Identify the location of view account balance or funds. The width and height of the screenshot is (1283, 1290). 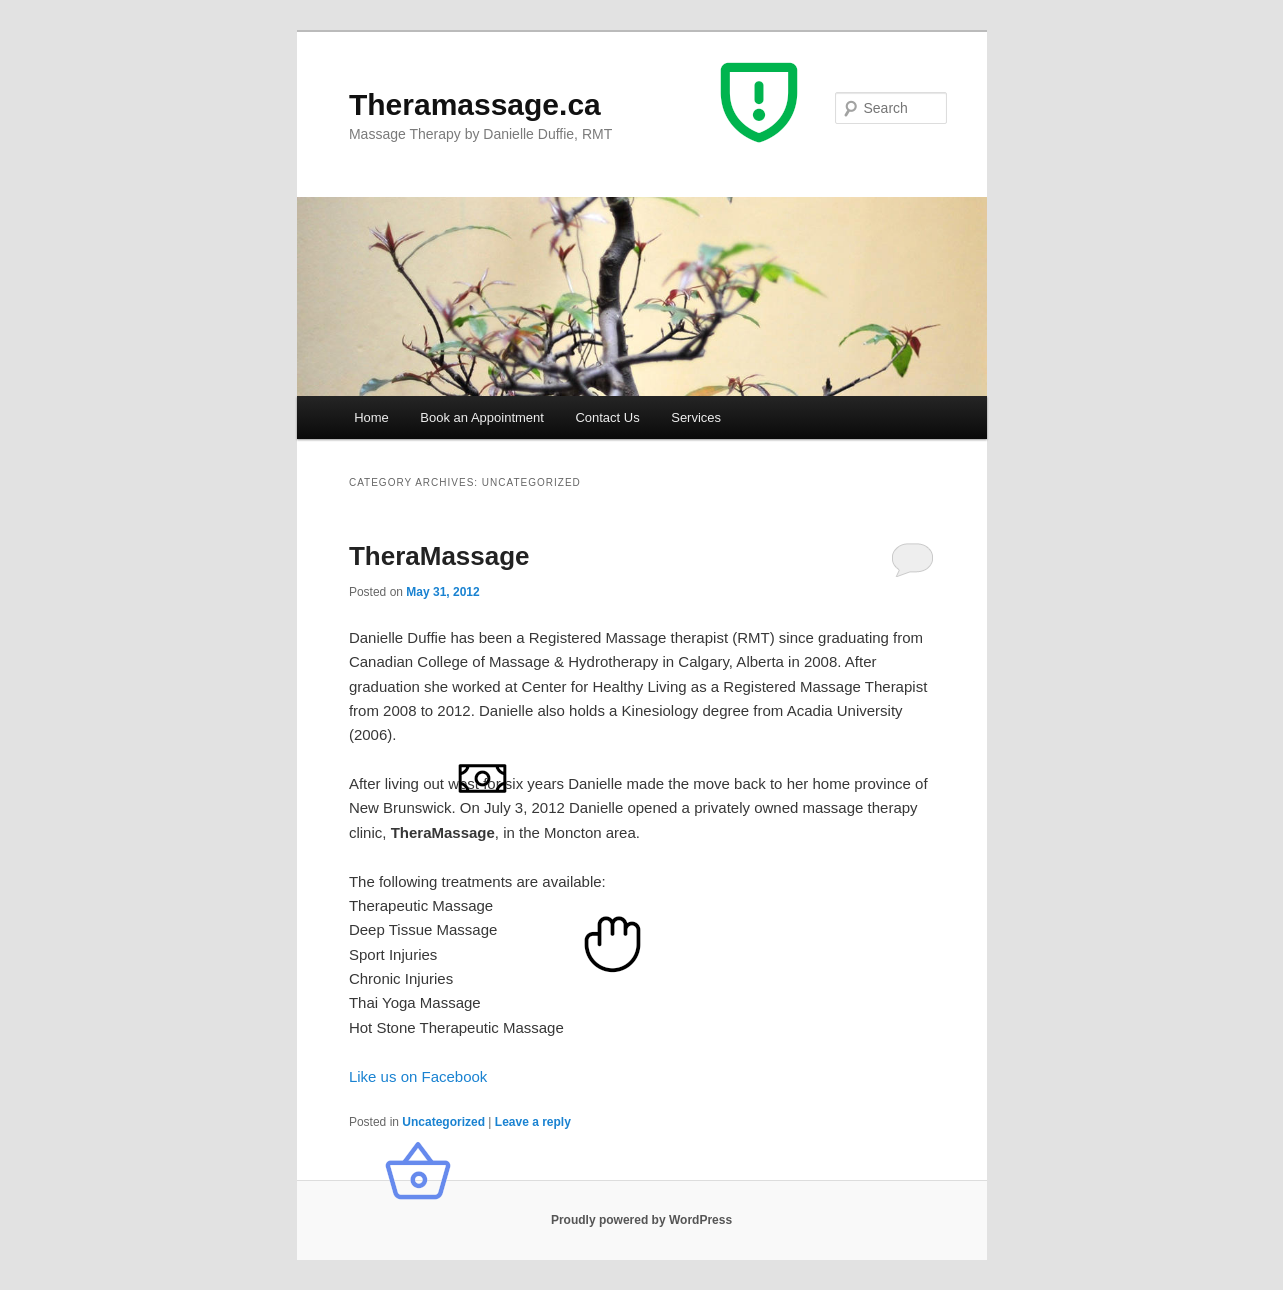
(482, 778).